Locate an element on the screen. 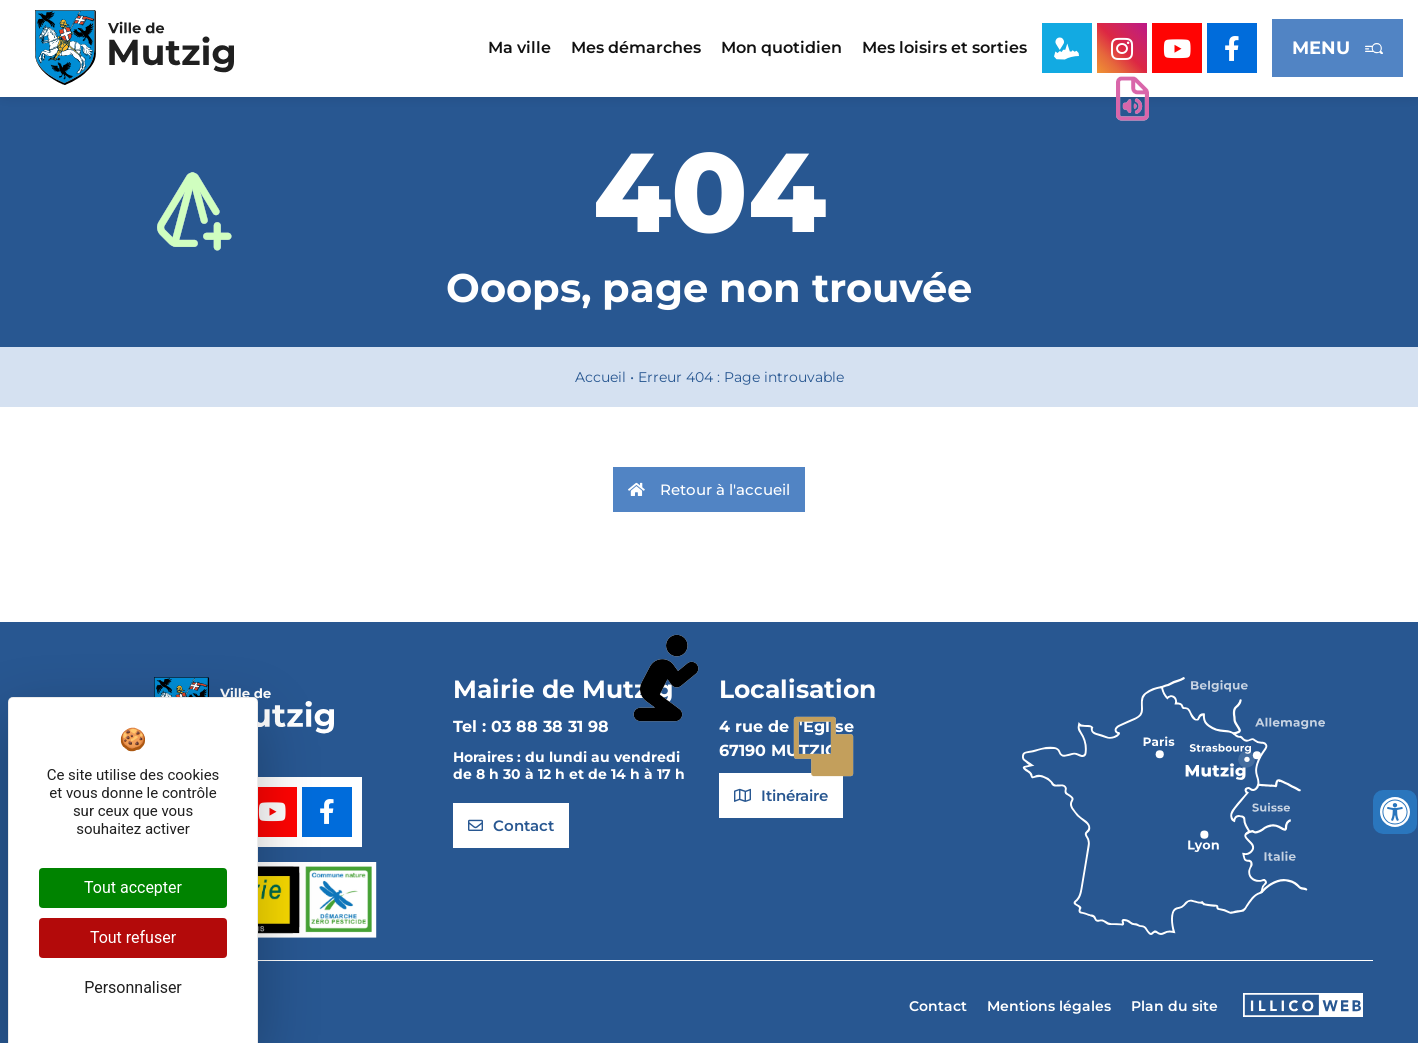 This screenshot has height=1043, width=1418. indicates a prayer or meditation feature is located at coordinates (666, 678).